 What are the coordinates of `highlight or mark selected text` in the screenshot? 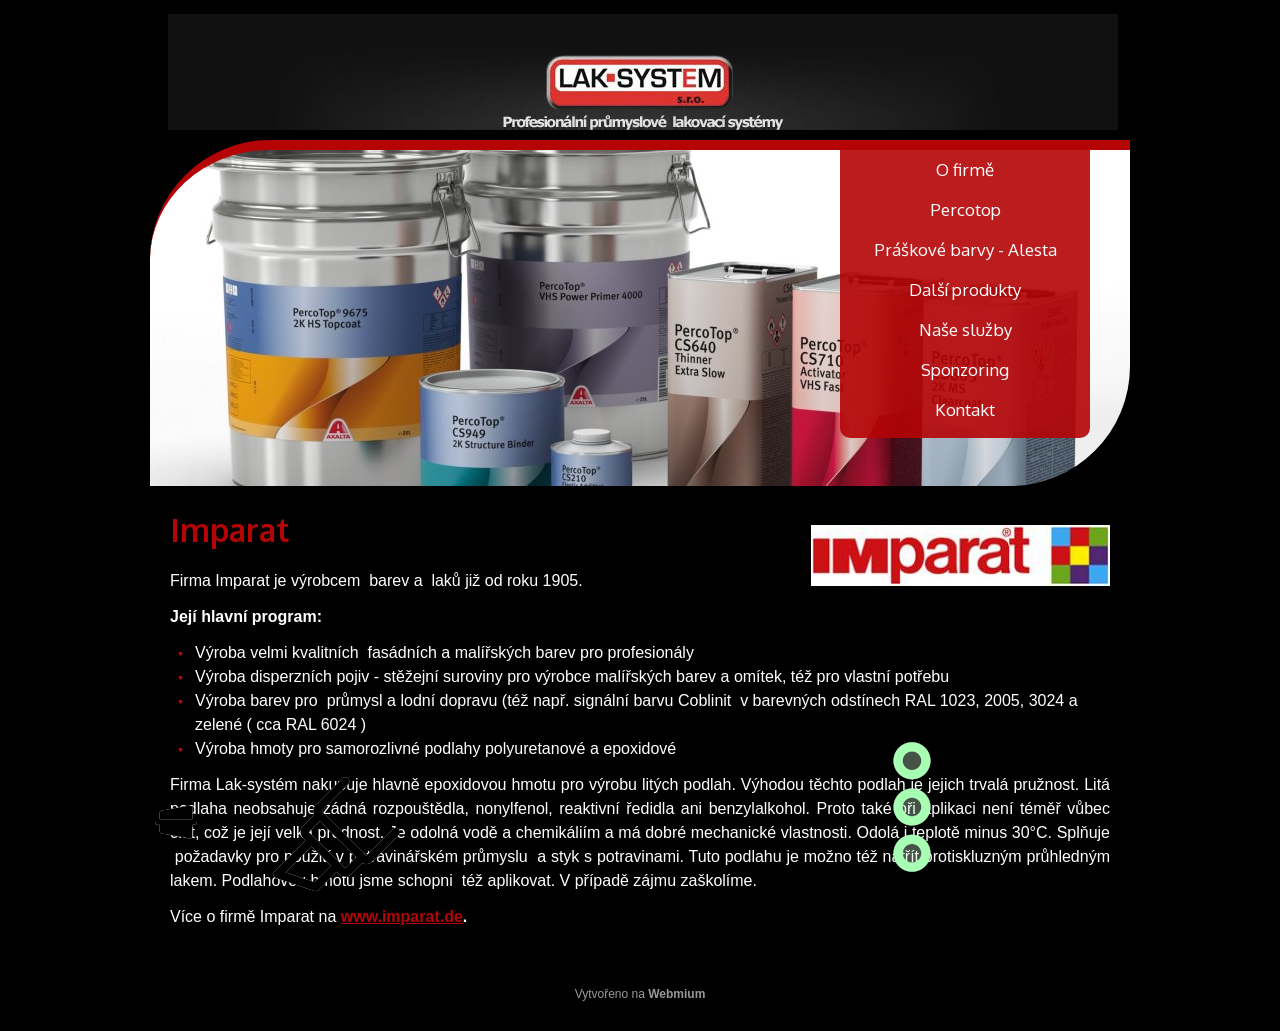 It's located at (332, 840).